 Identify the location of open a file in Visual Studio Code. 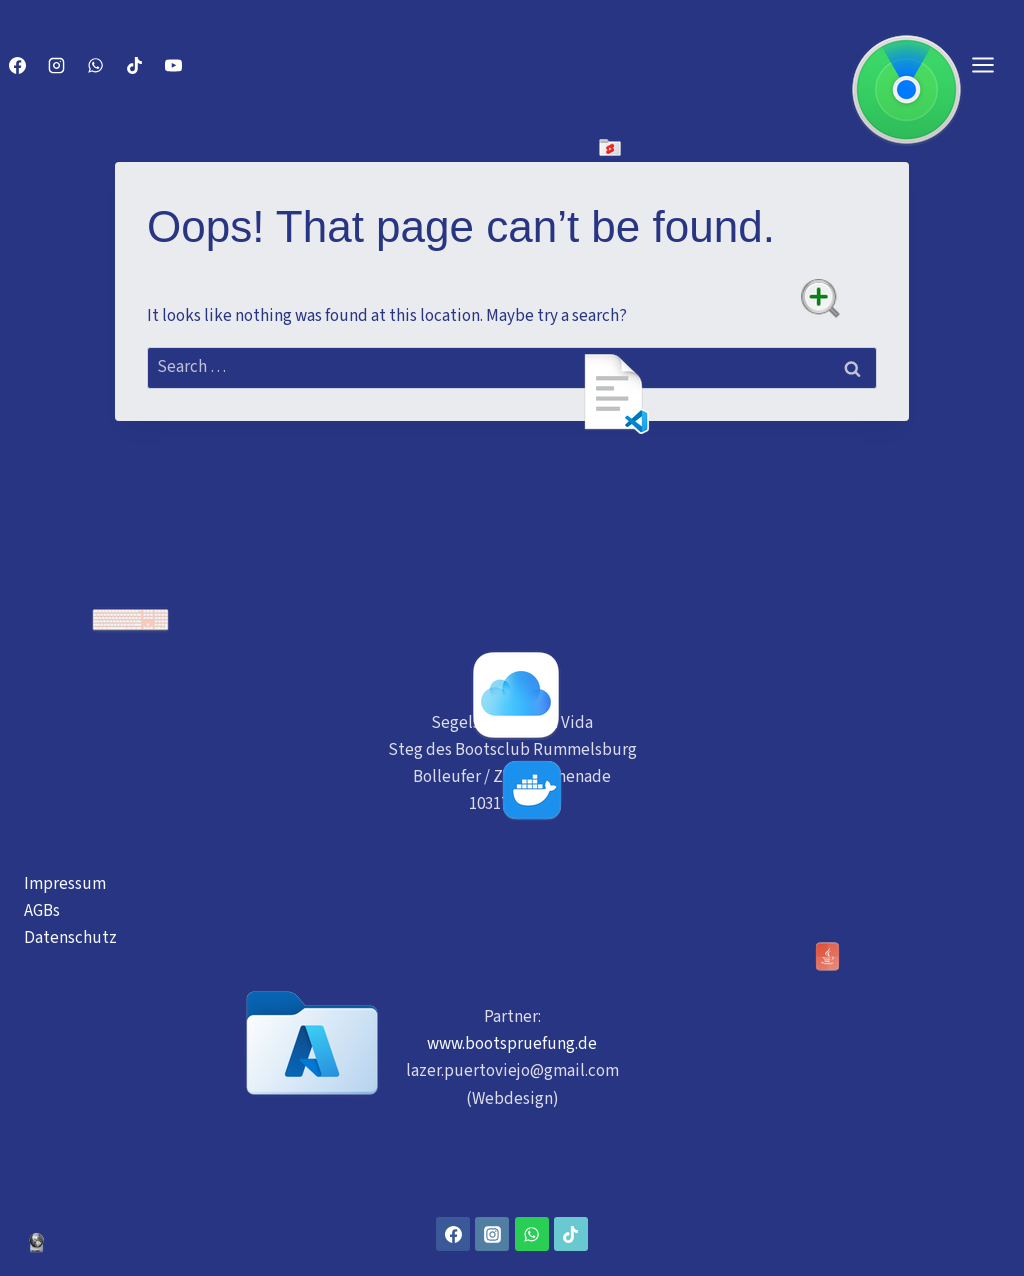
(613, 393).